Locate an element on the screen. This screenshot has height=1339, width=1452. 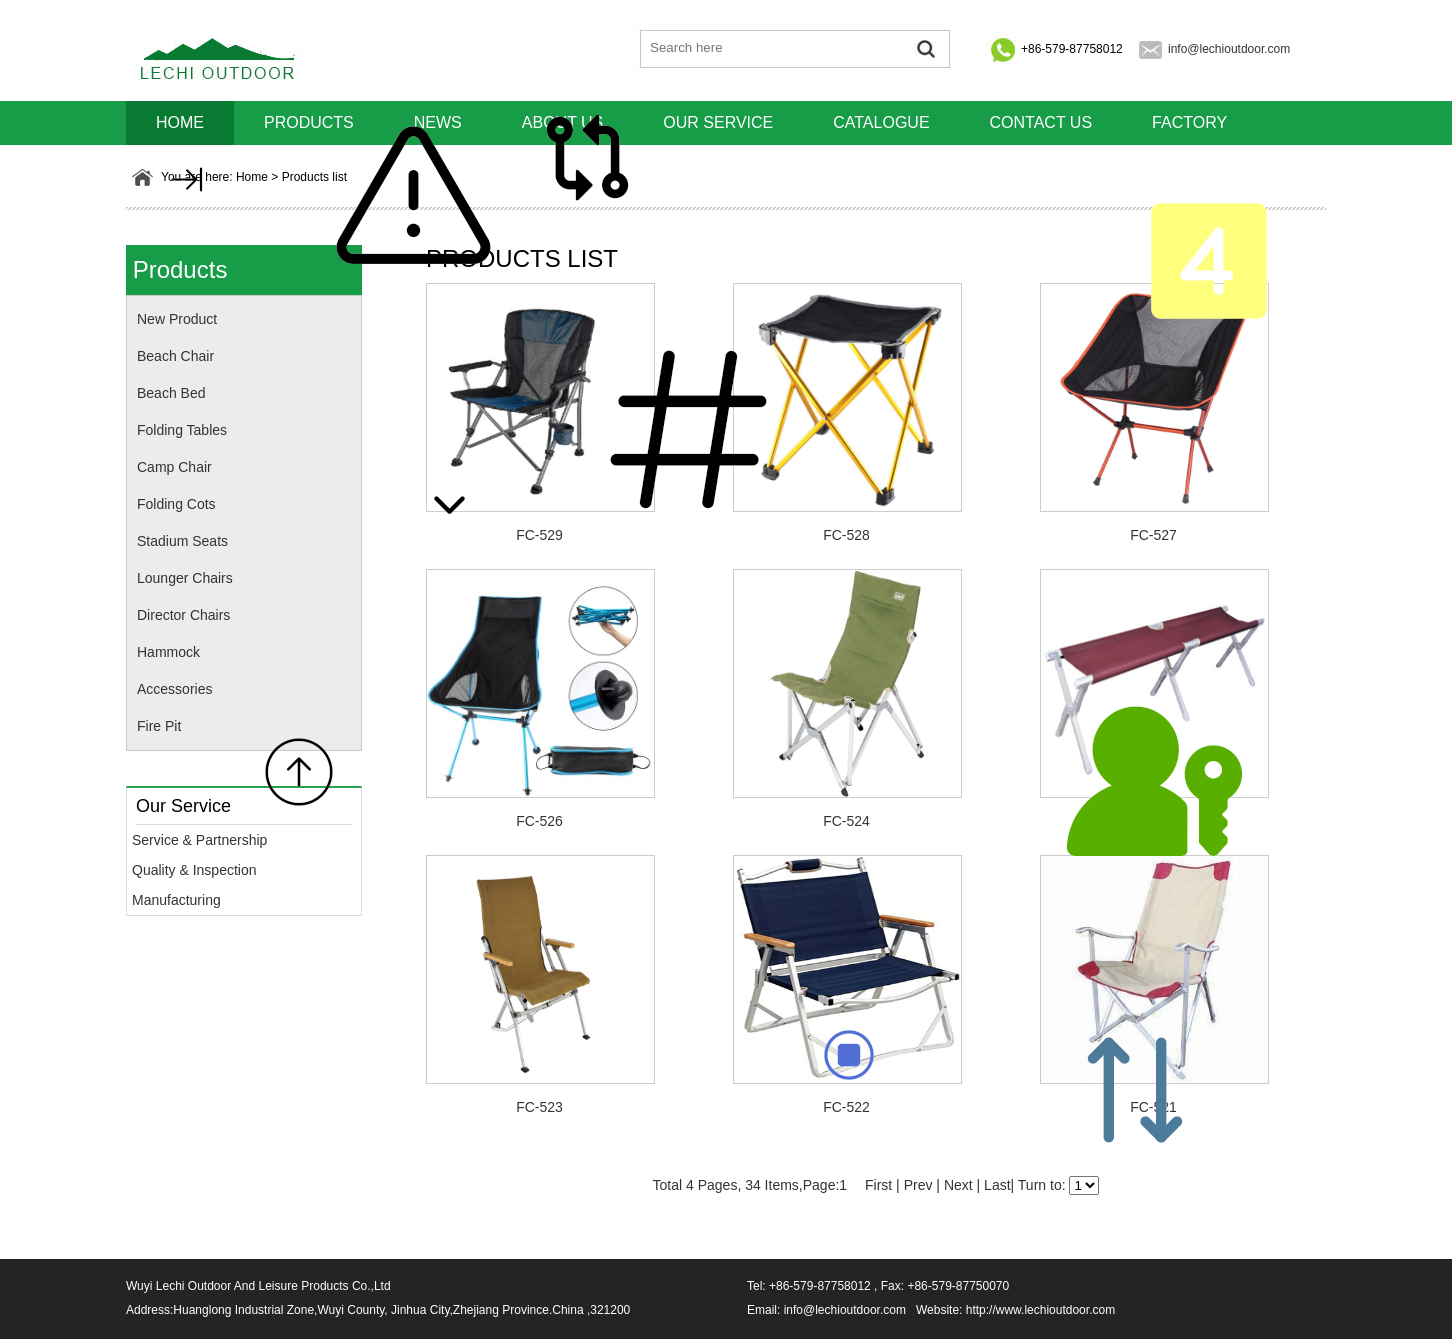
upload a file or content is located at coordinates (299, 772).